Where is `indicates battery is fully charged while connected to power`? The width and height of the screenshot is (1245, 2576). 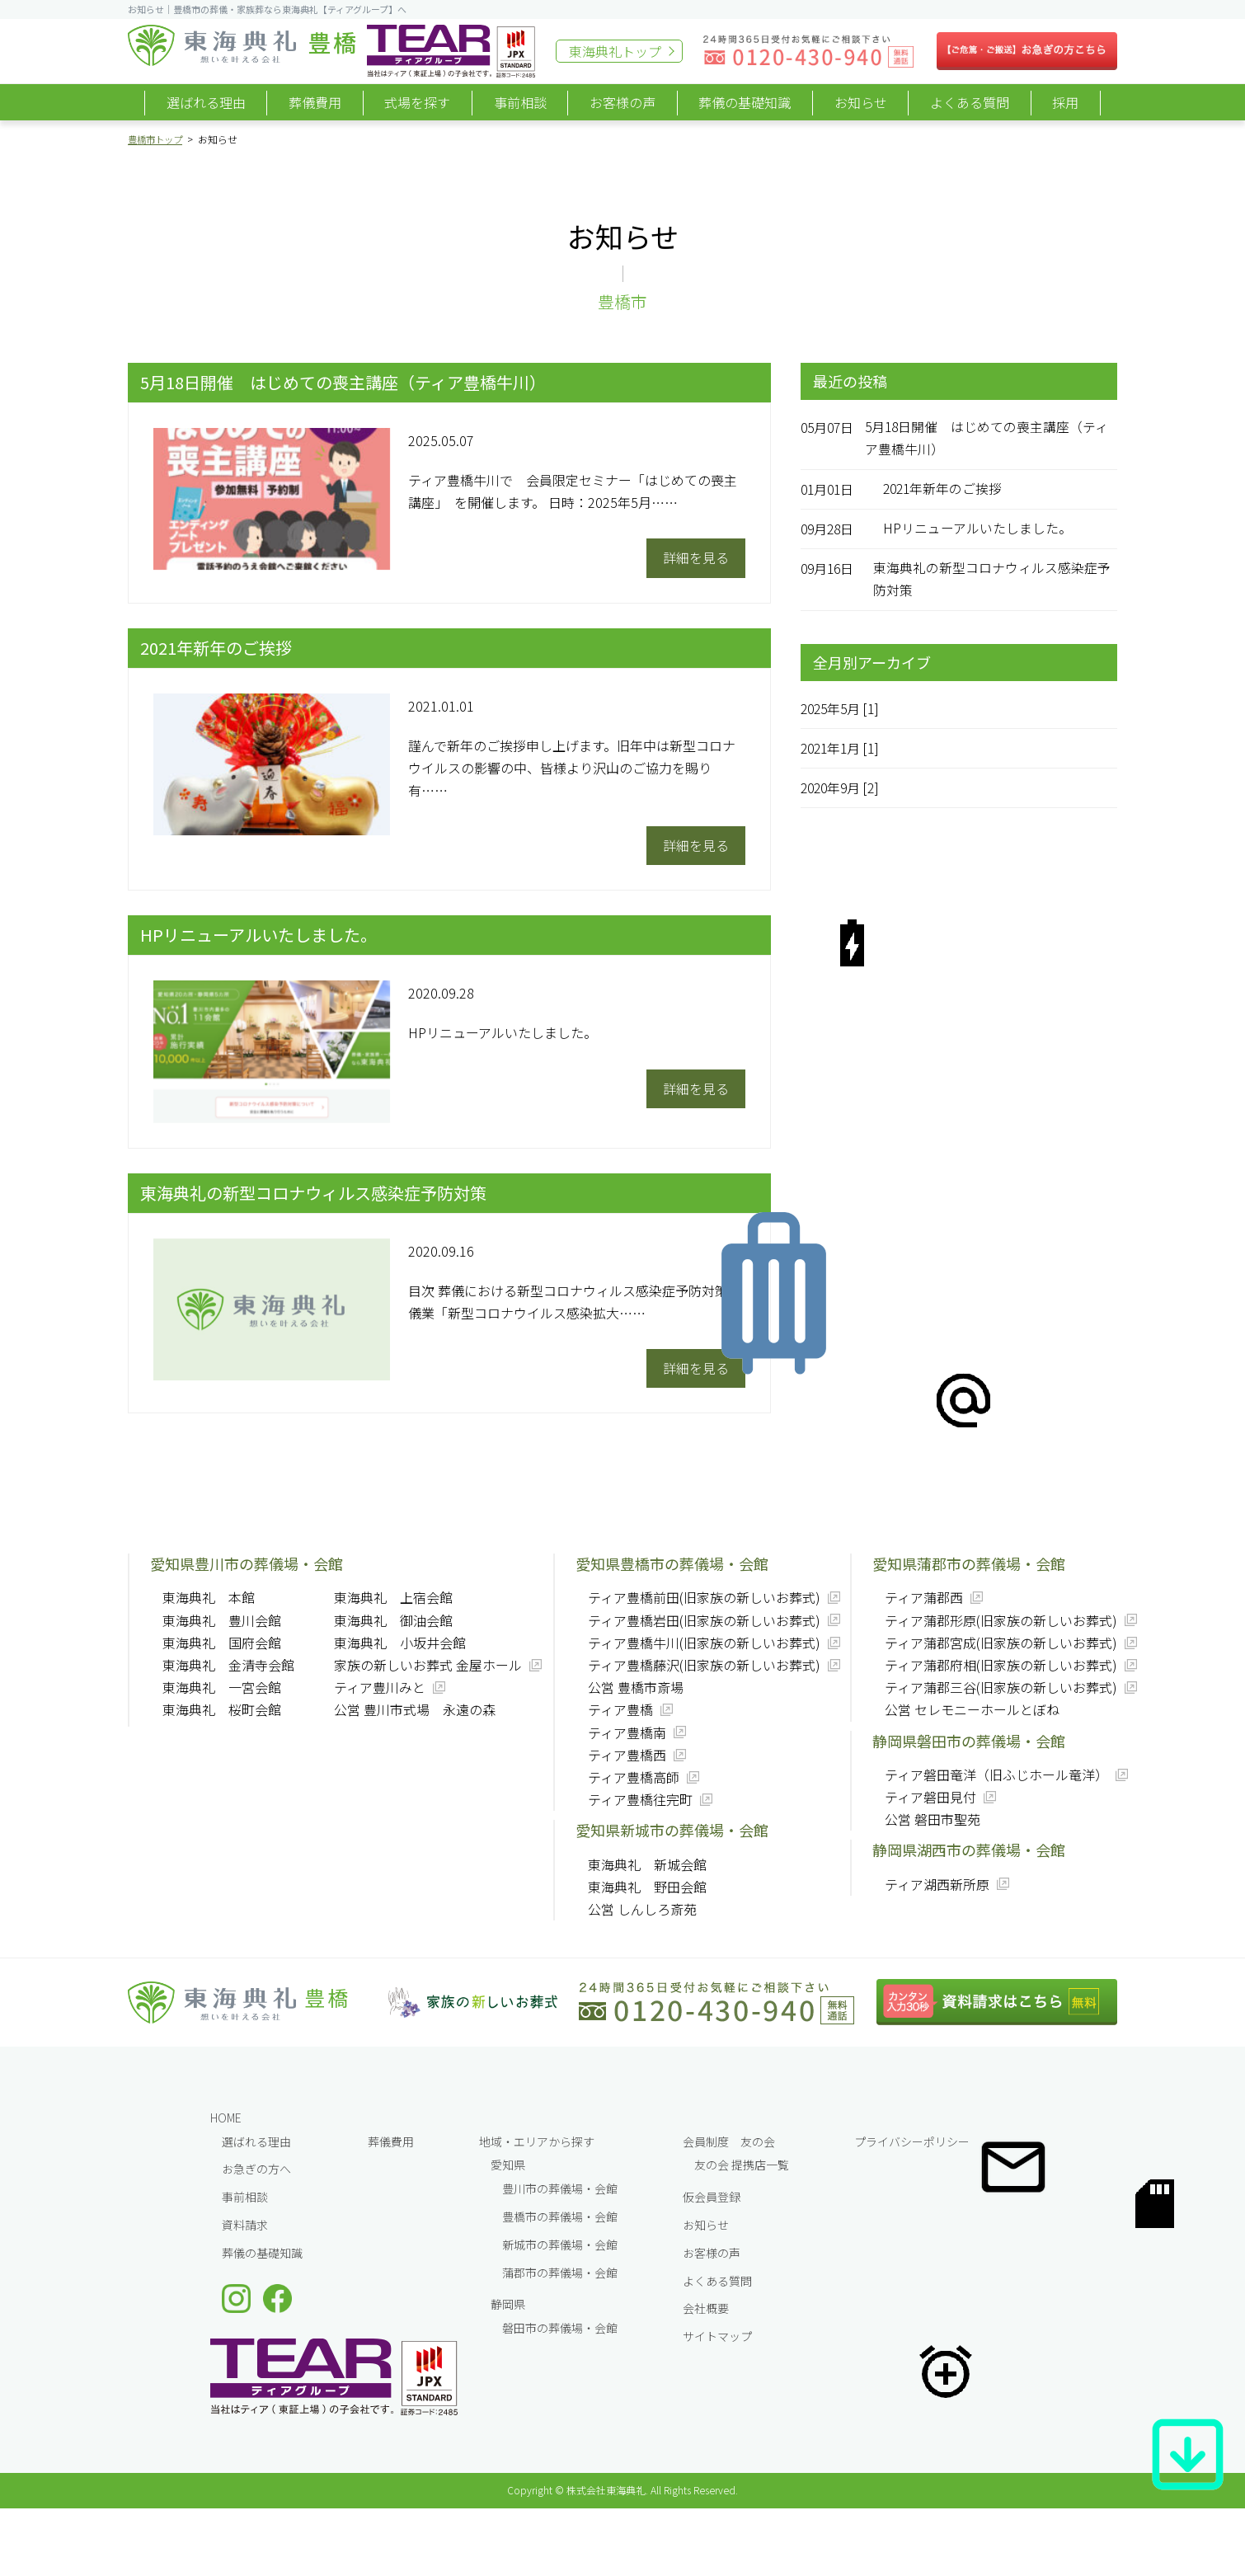
indicates battery is fully charged while connected to power is located at coordinates (852, 942).